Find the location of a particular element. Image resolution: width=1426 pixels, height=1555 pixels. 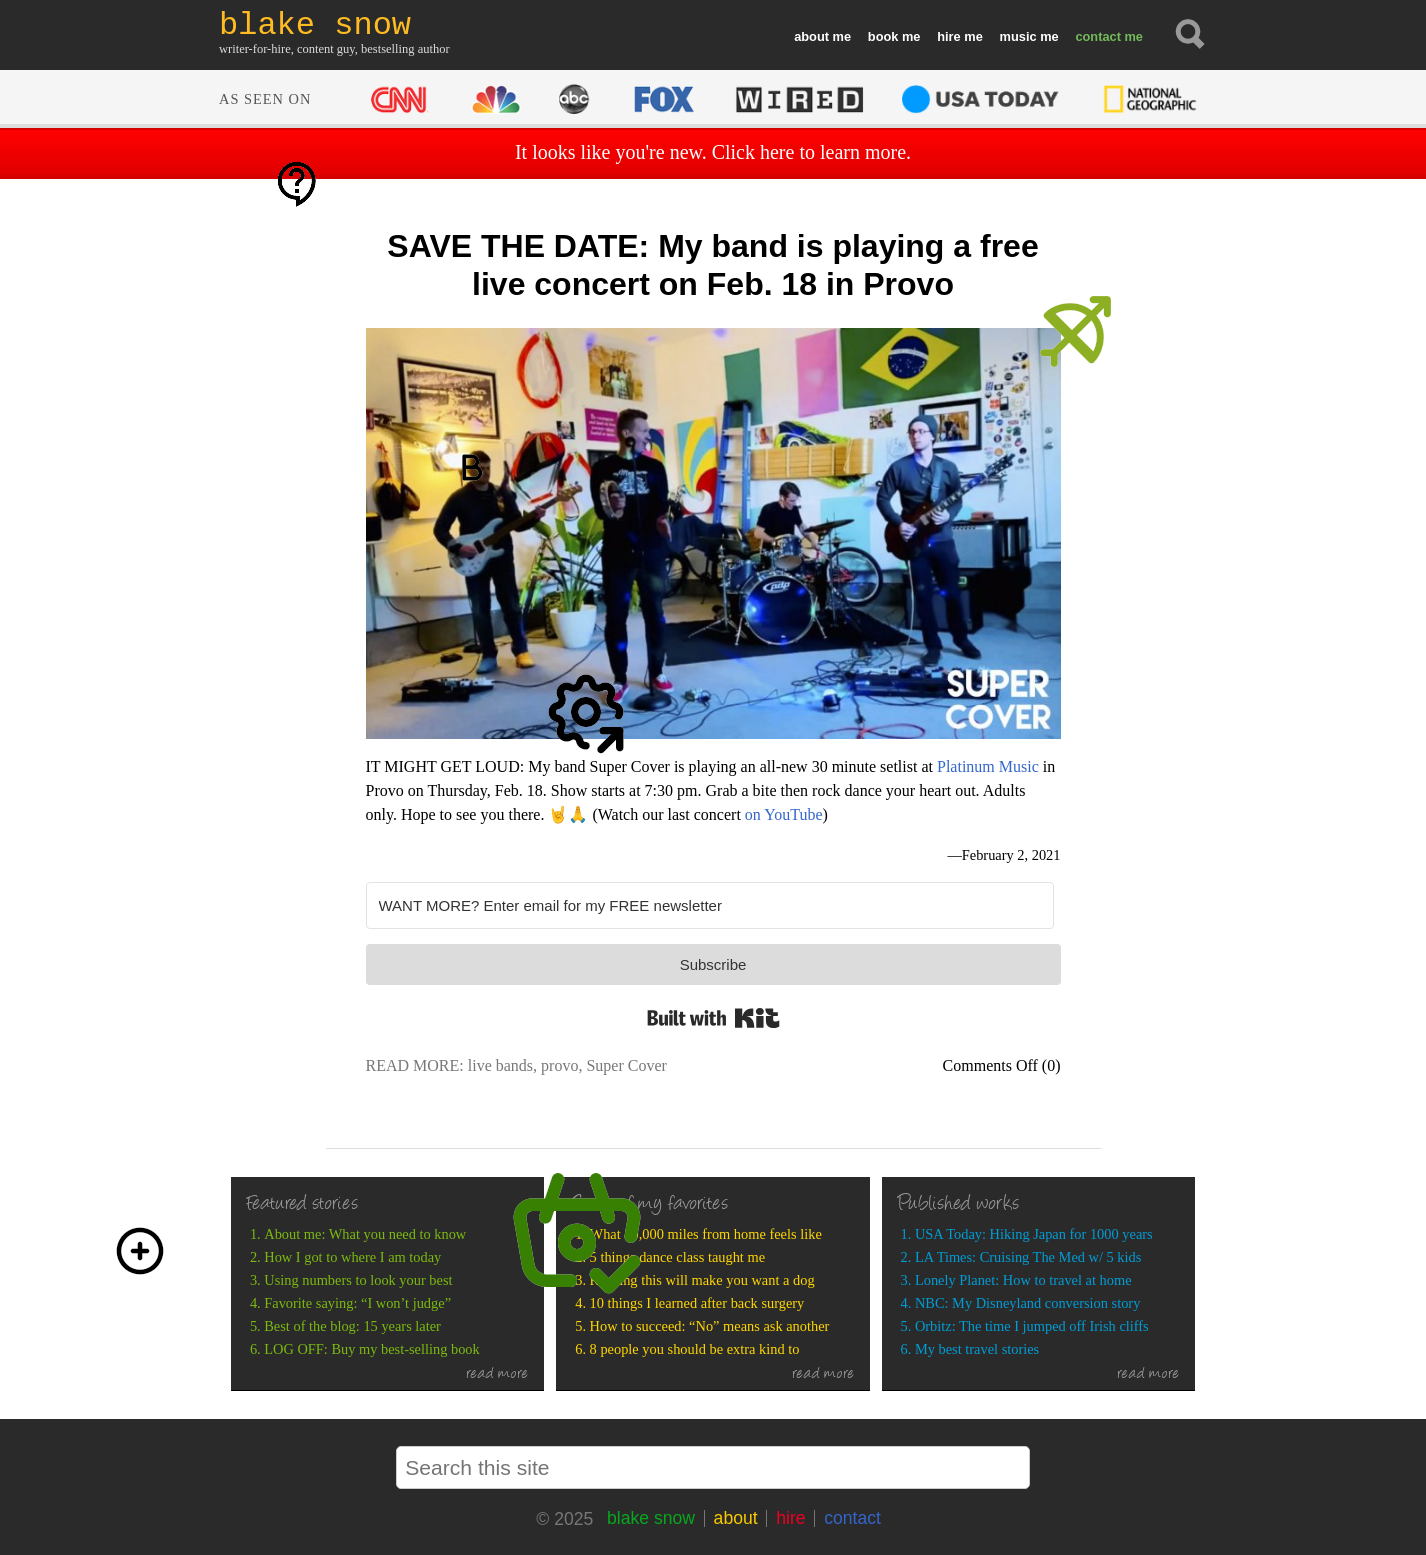

share app or system settings is located at coordinates (586, 712).